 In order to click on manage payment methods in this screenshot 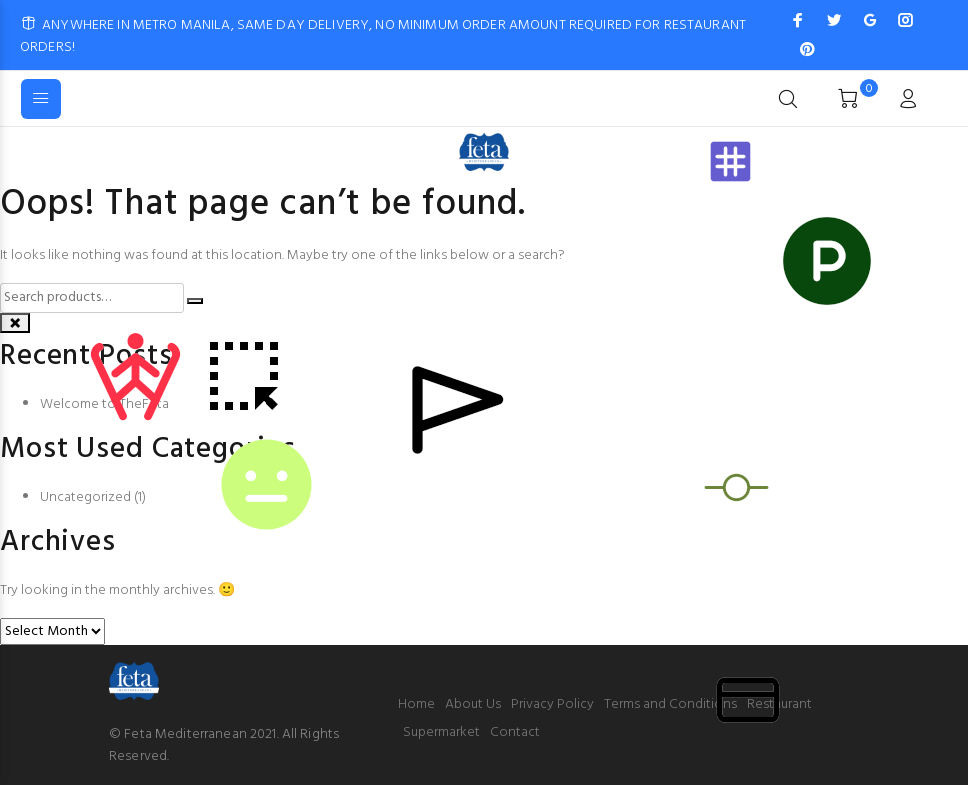, I will do `click(748, 700)`.